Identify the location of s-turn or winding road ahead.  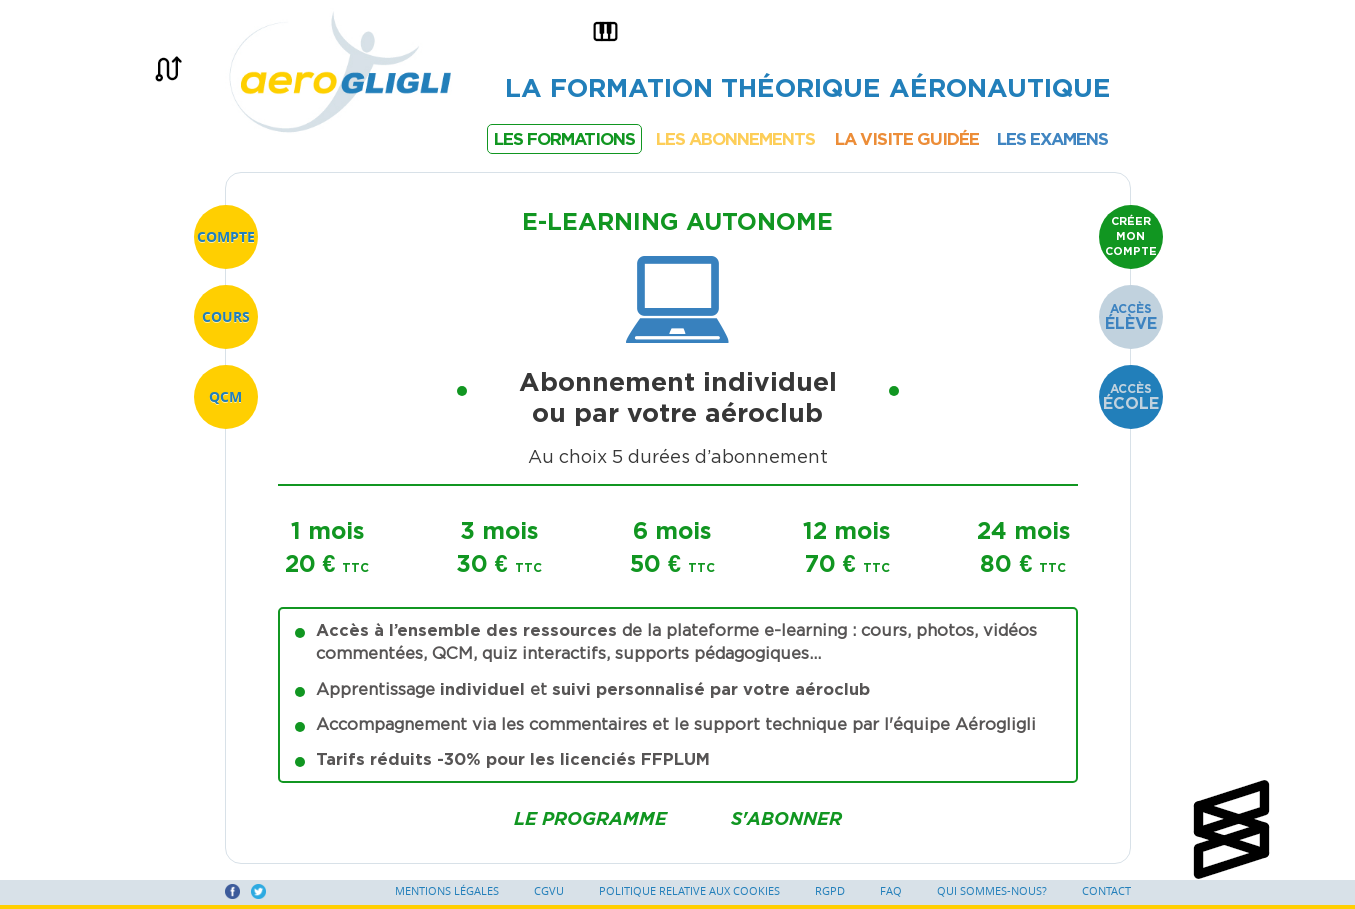
(168, 69).